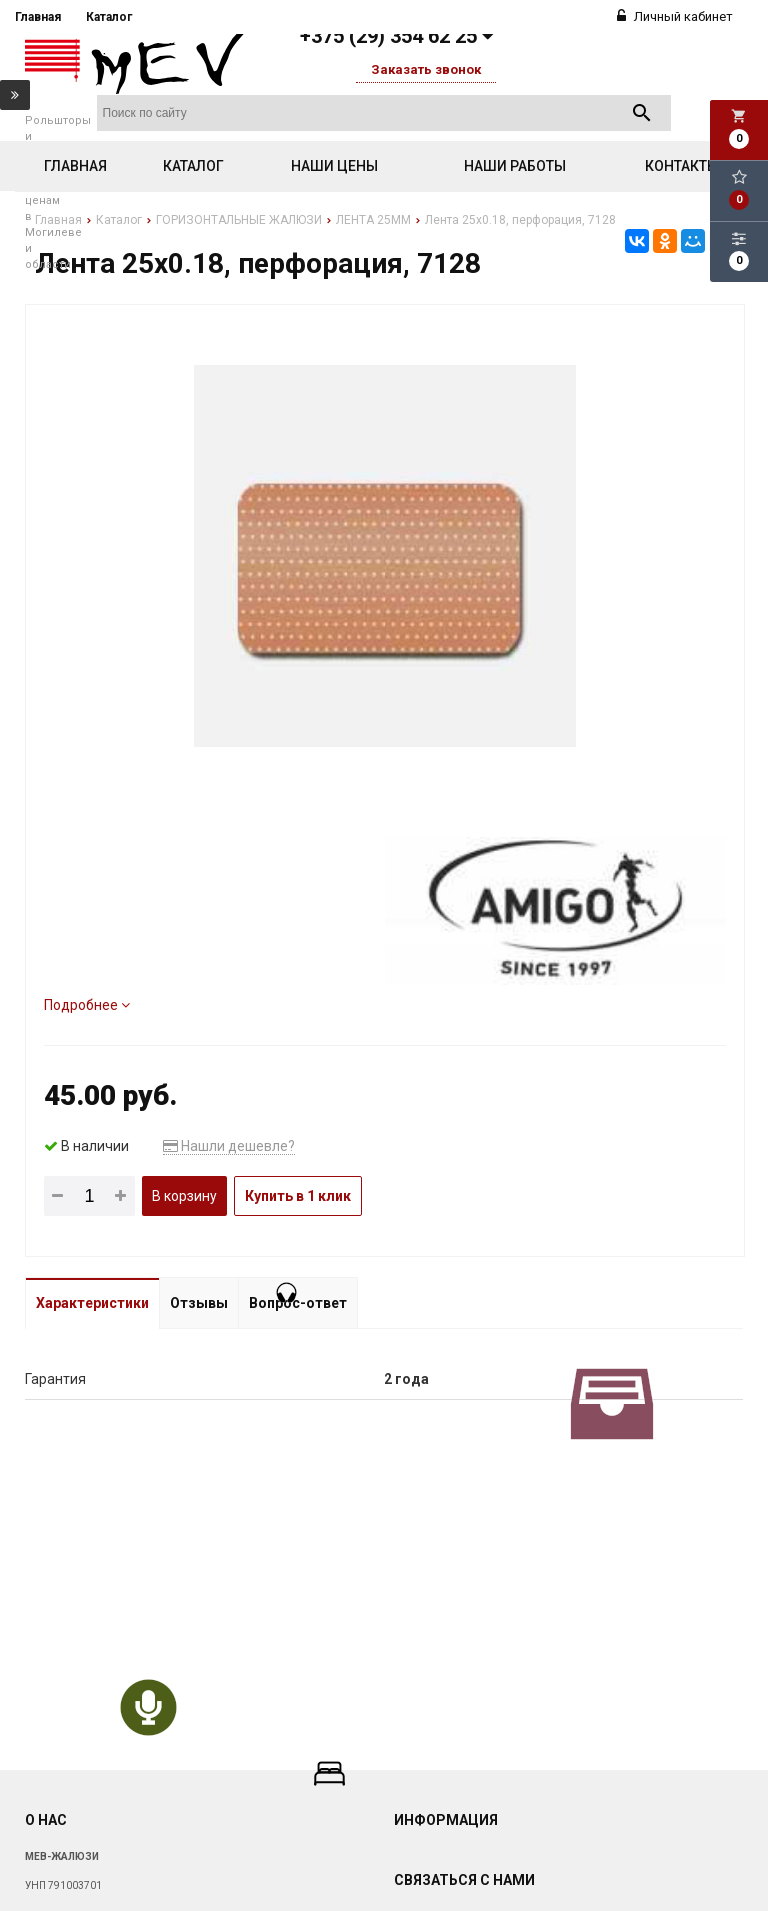 This screenshot has width=768, height=1911. What do you see at coordinates (148, 1707) in the screenshot?
I see `tap to start voice recording` at bounding box center [148, 1707].